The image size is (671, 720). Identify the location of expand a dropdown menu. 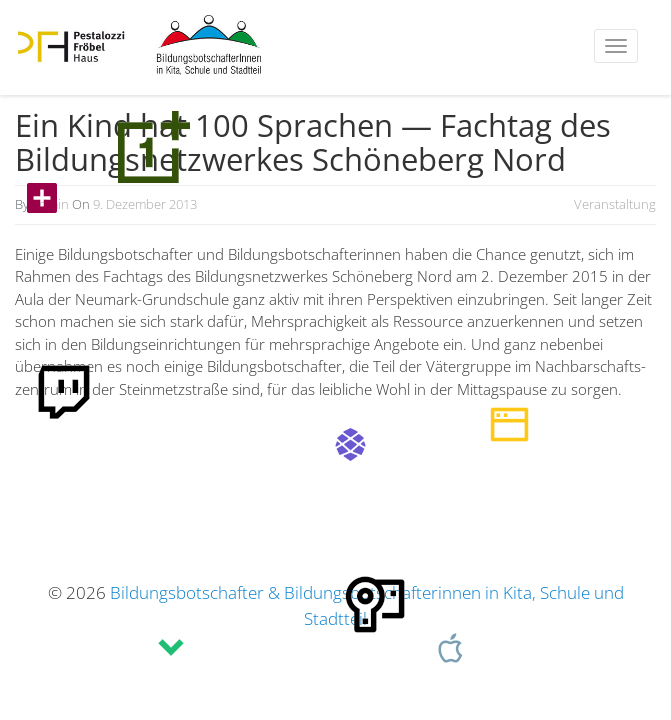
(171, 647).